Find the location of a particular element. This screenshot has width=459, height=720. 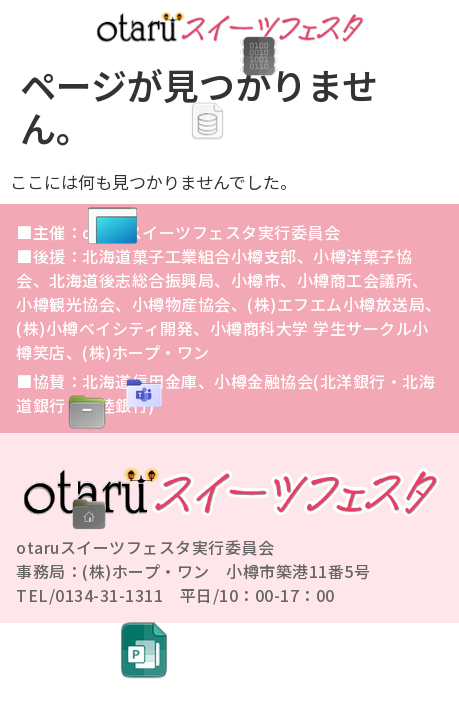

open microsoft teams files folder is located at coordinates (144, 394).